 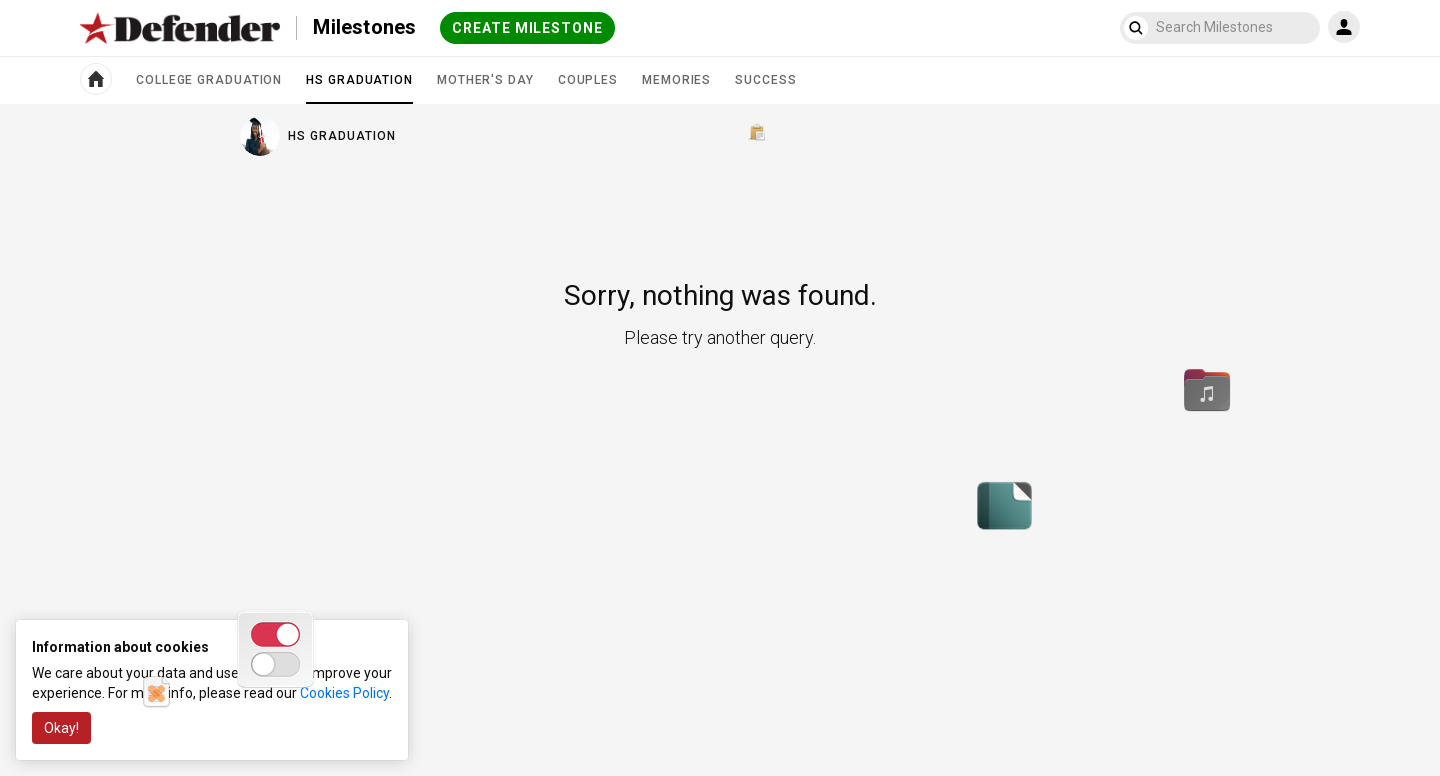 I want to click on paste copied content from clipboard, so click(x=757, y=132).